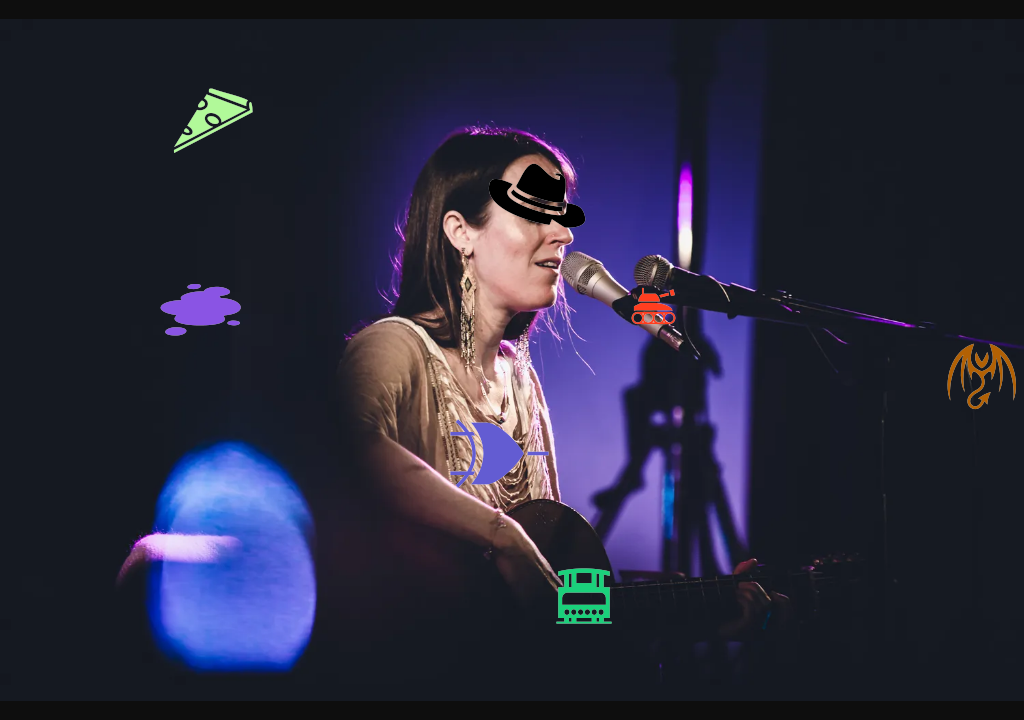 The width and height of the screenshot is (1024, 720). What do you see at coordinates (200, 303) in the screenshot?
I see `indicates a spill or hazard in a game environment` at bounding box center [200, 303].